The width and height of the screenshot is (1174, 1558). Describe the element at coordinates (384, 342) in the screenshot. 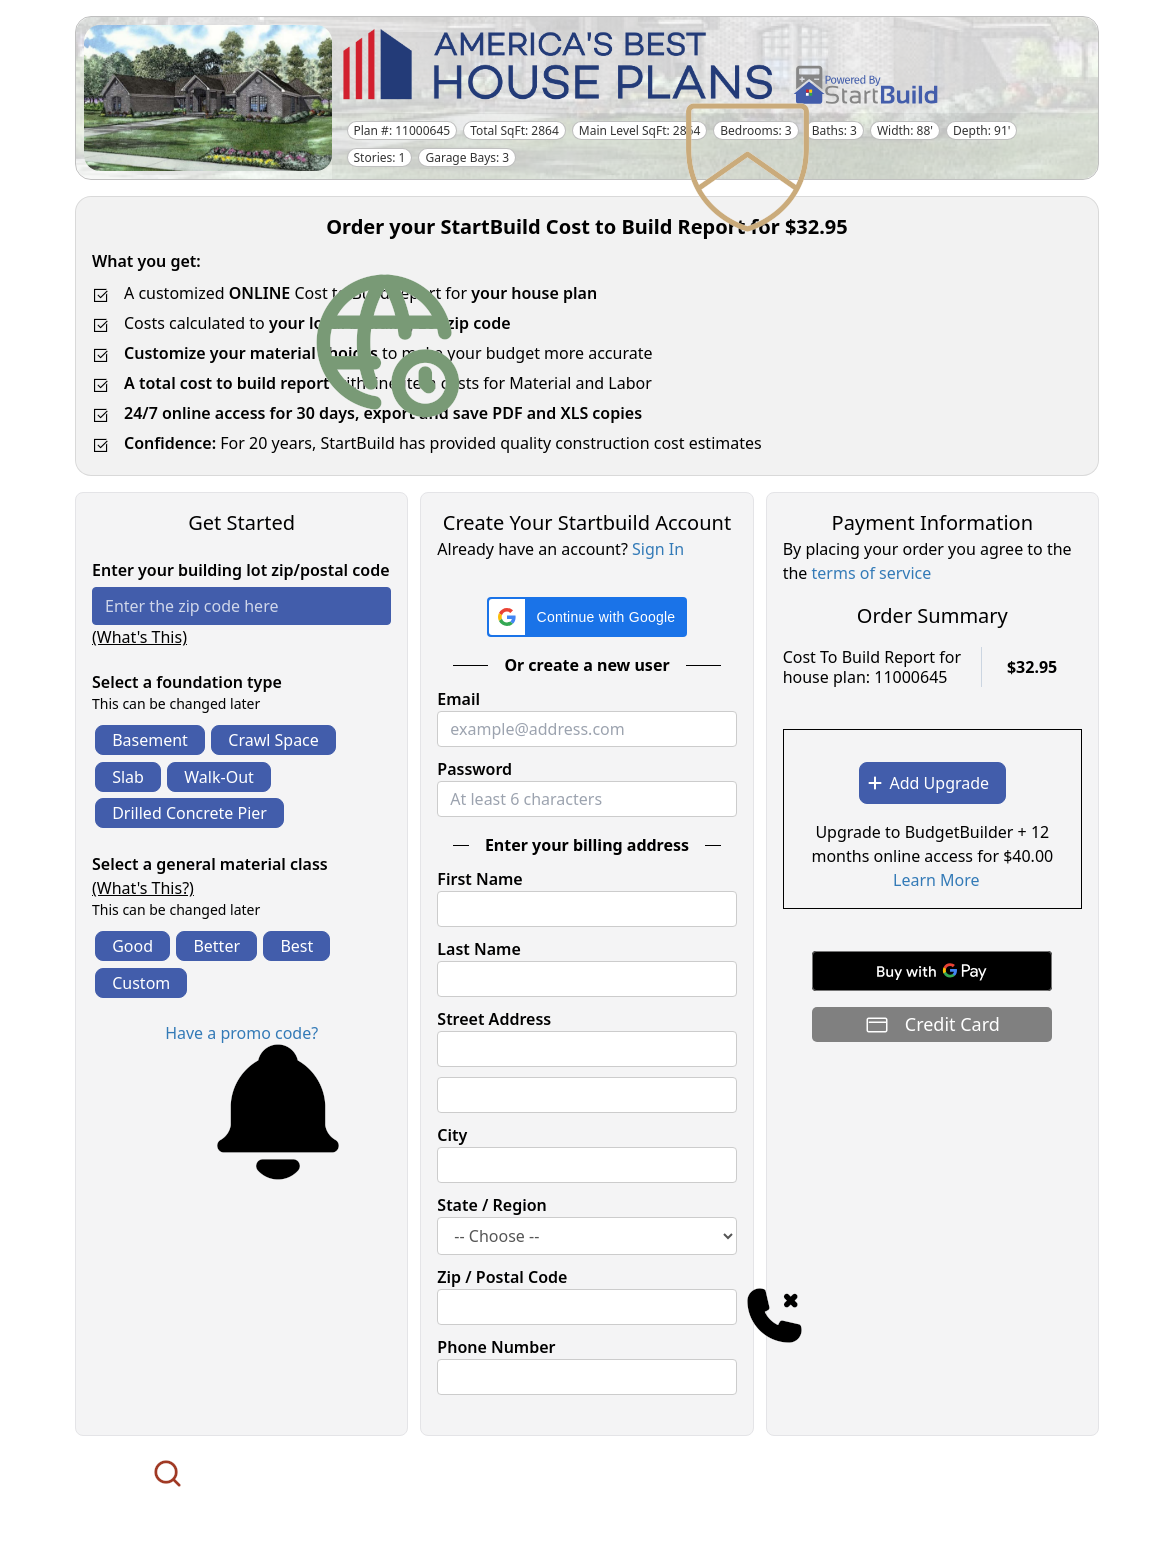

I see `set or change timezone preferences` at that location.